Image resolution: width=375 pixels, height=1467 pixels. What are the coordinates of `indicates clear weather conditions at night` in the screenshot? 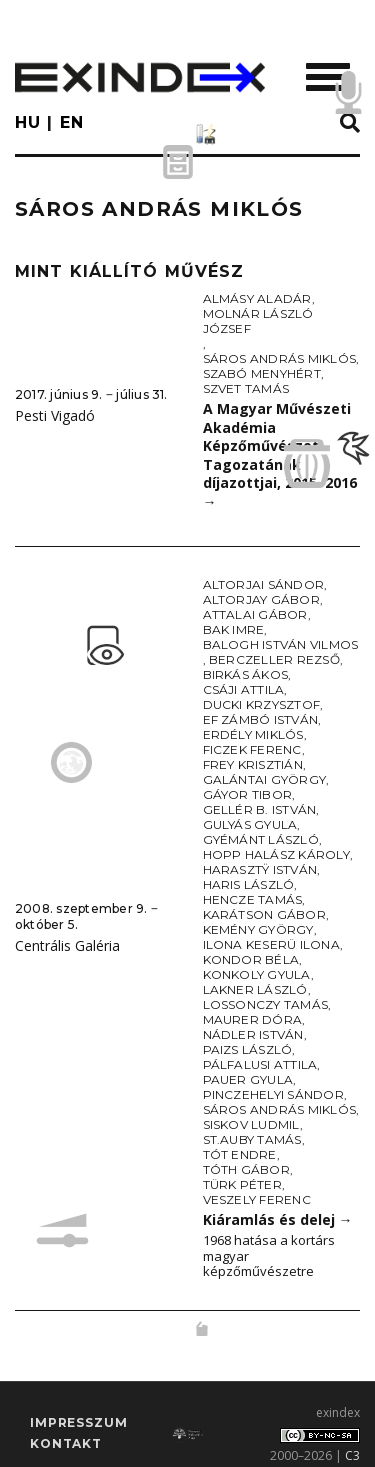 It's located at (71, 762).